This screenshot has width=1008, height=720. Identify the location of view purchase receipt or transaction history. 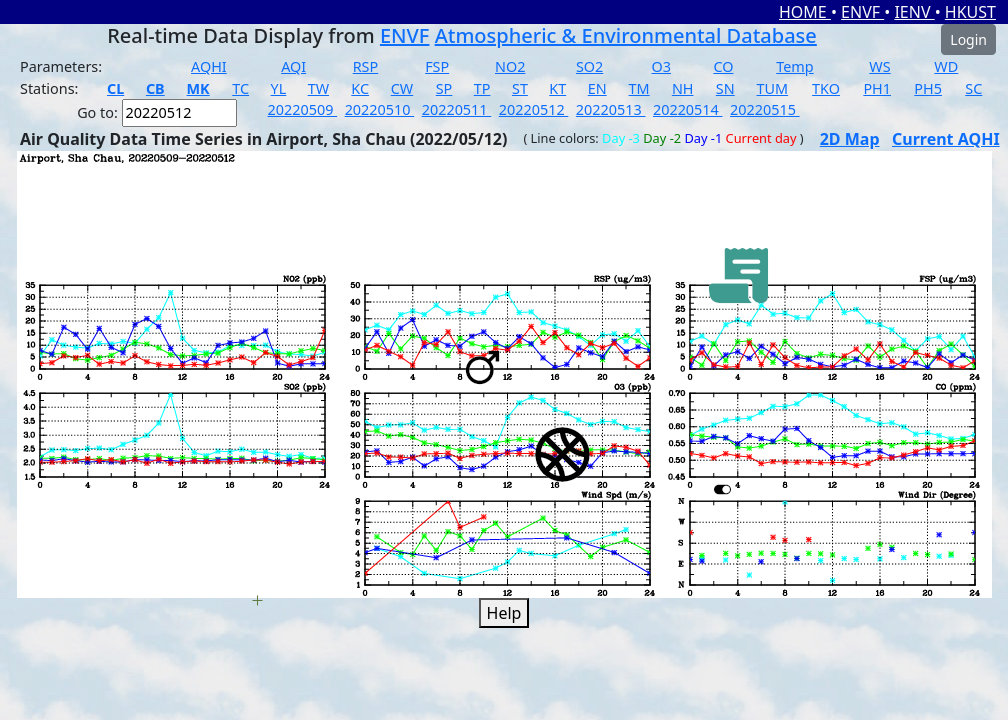
(738, 275).